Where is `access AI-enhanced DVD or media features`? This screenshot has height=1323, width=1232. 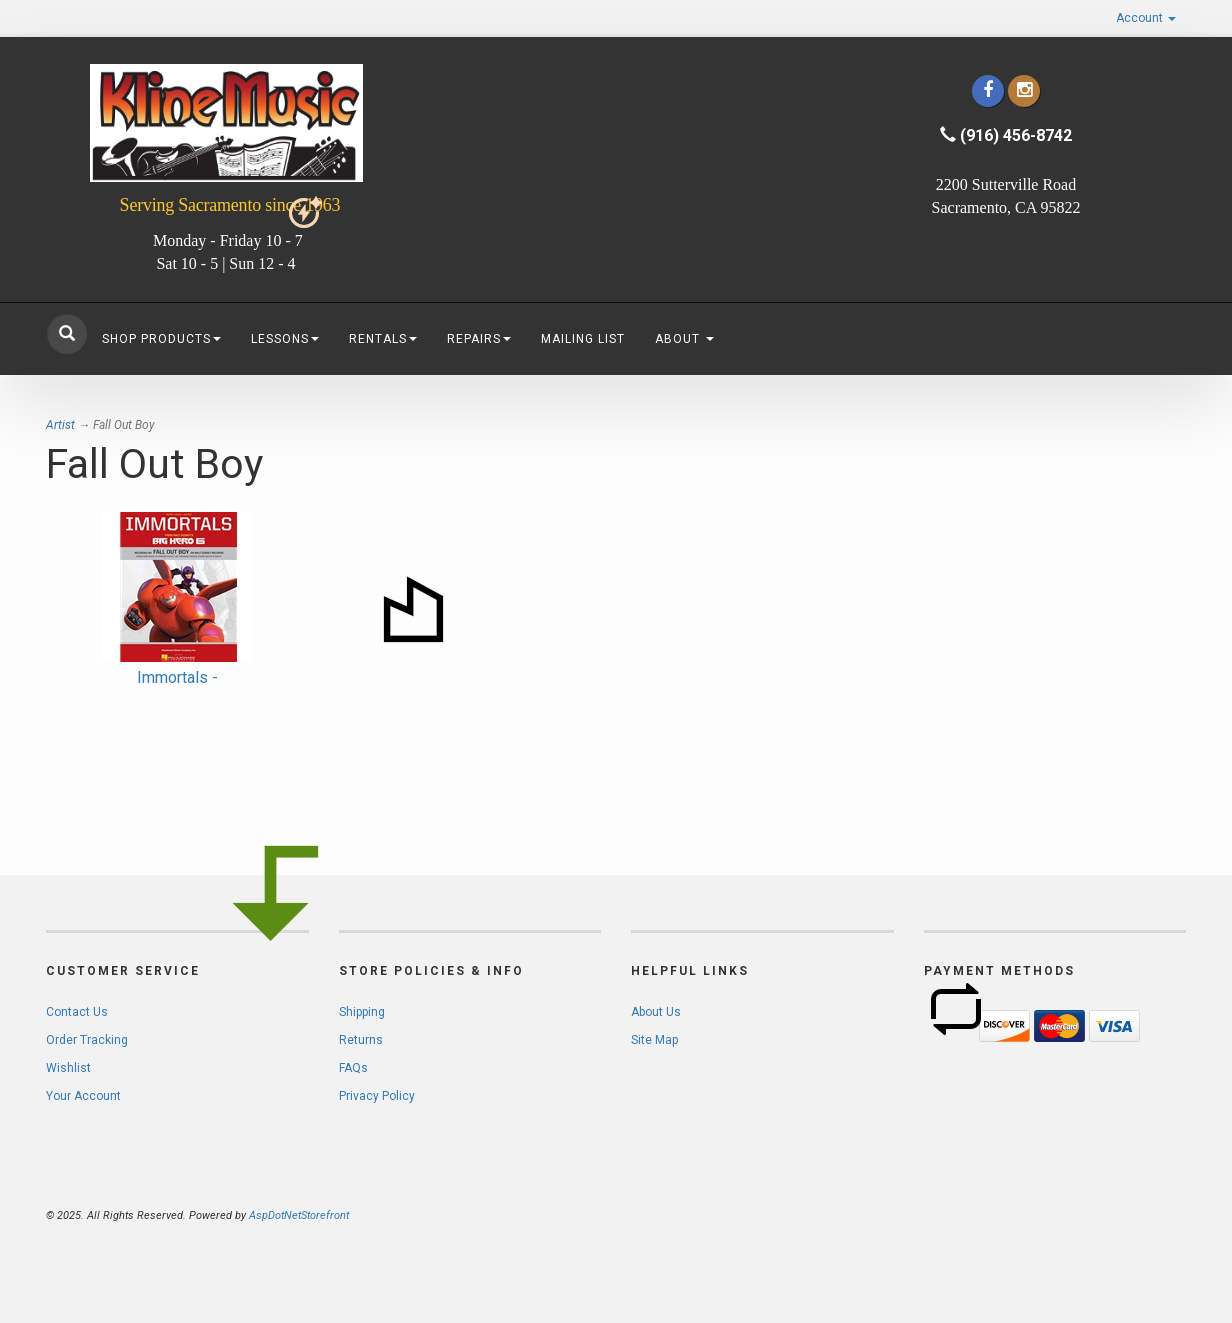
access AI-enhanced DVD or media features is located at coordinates (304, 213).